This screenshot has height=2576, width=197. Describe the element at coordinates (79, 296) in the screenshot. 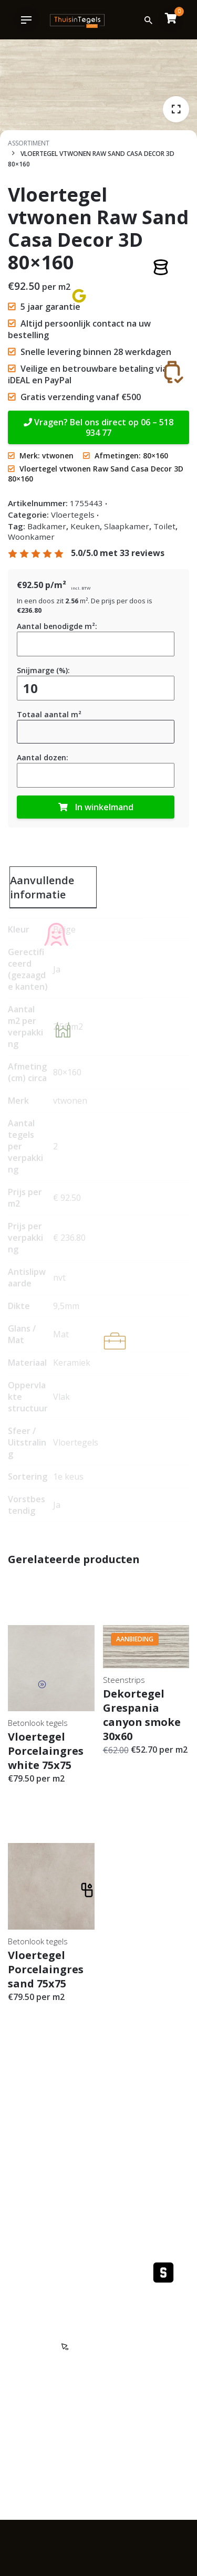

I see `sign in with Google` at that location.